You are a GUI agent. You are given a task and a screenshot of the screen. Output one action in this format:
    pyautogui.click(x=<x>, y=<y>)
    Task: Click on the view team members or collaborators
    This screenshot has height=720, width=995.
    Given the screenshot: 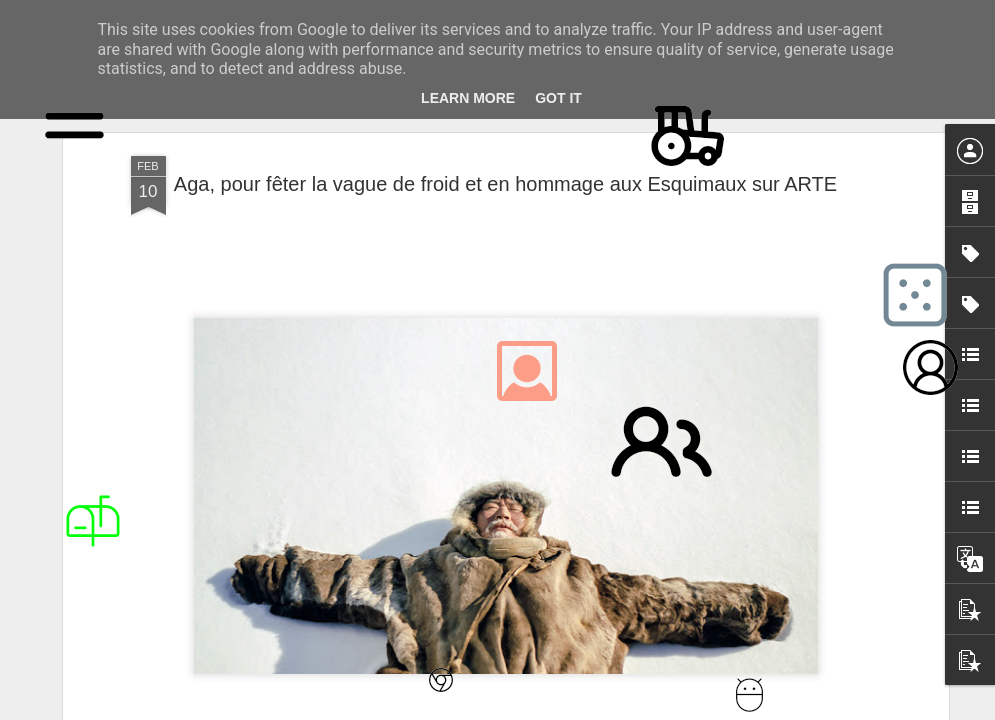 What is the action you would take?
    pyautogui.click(x=662, y=445)
    